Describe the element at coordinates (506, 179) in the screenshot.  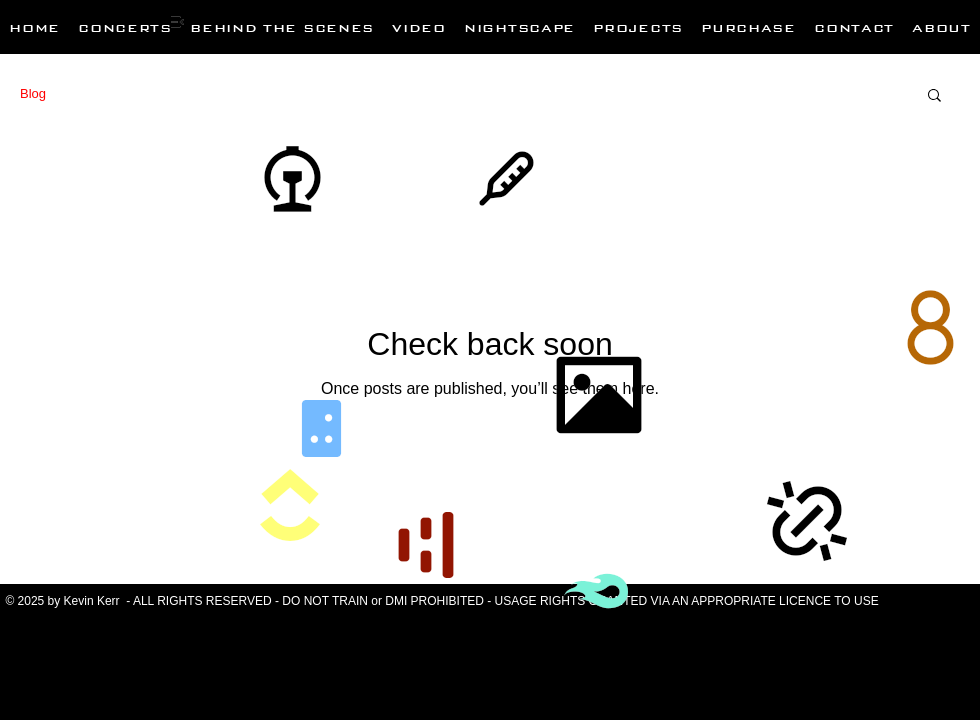
I see `check temperature or health readings` at that location.